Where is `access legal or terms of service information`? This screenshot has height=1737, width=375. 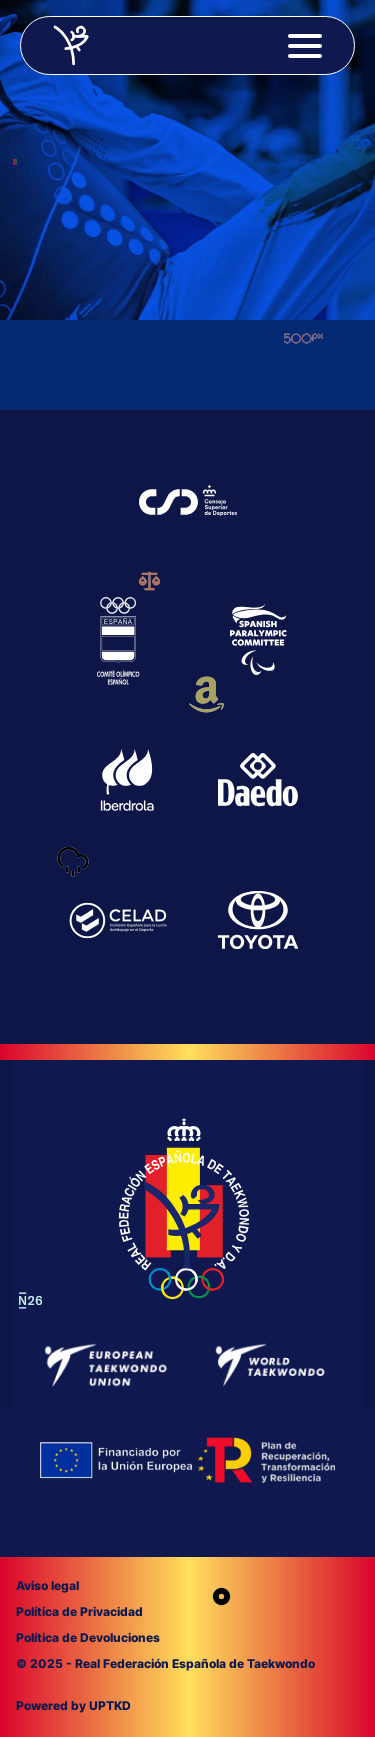
access legal or terms of service information is located at coordinates (149, 581).